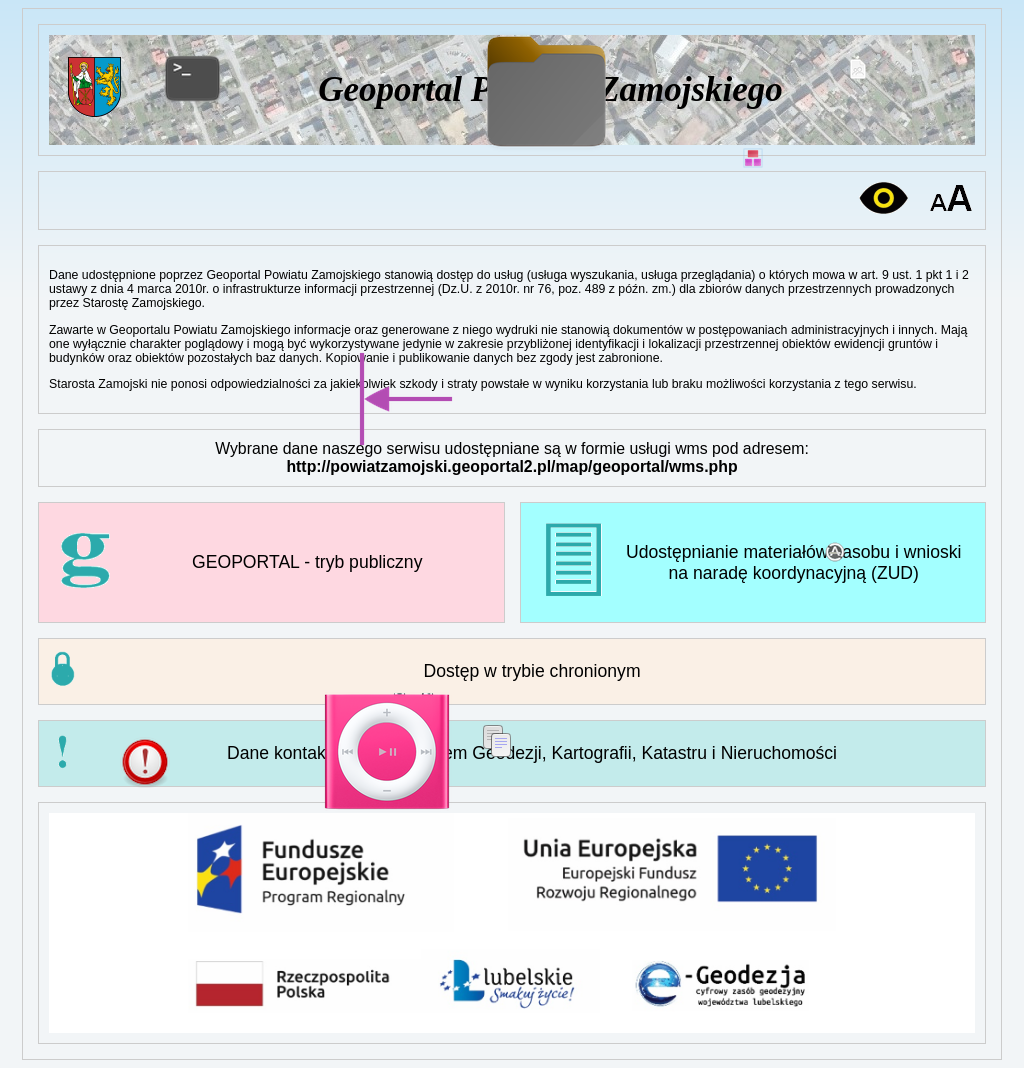 Image resolution: width=1024 pixels, height=1068 pixels. I want to click on copy selected content to clipboard, so click(497, 741).